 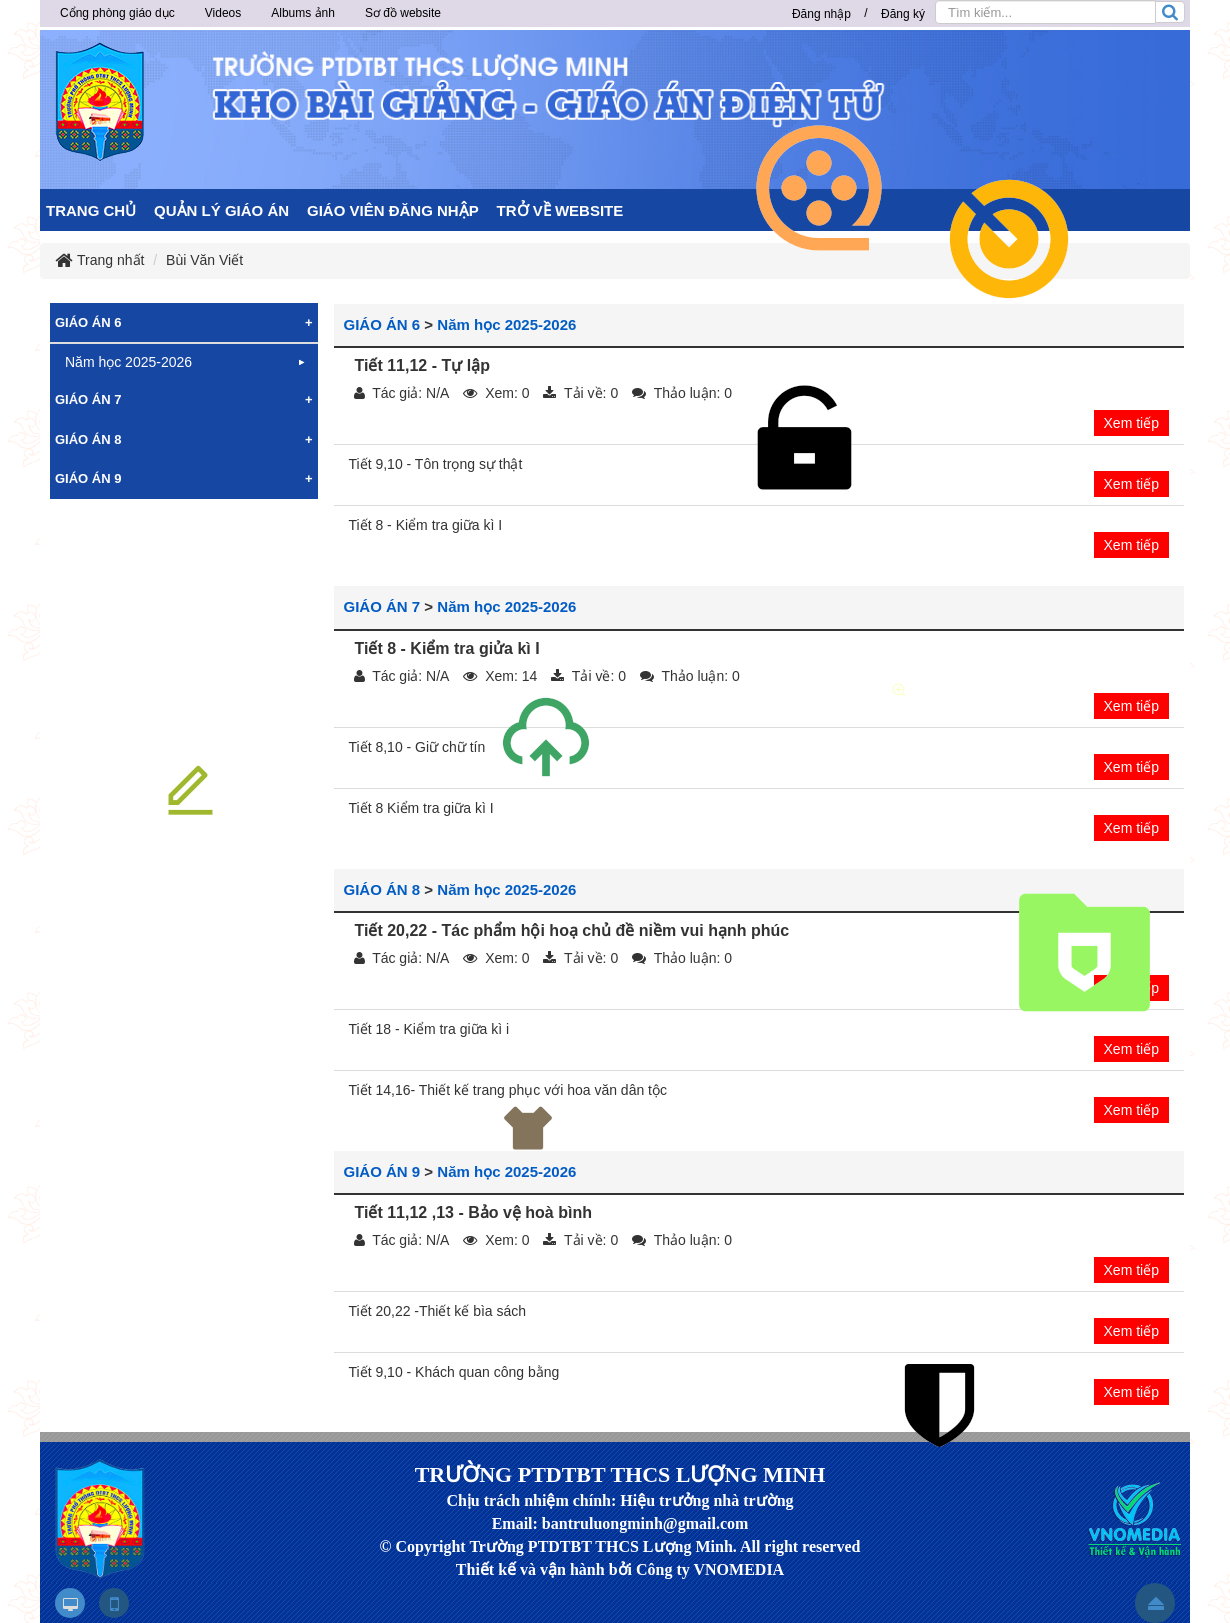 I want to click on edit content or text, so click(x=190, y=790).